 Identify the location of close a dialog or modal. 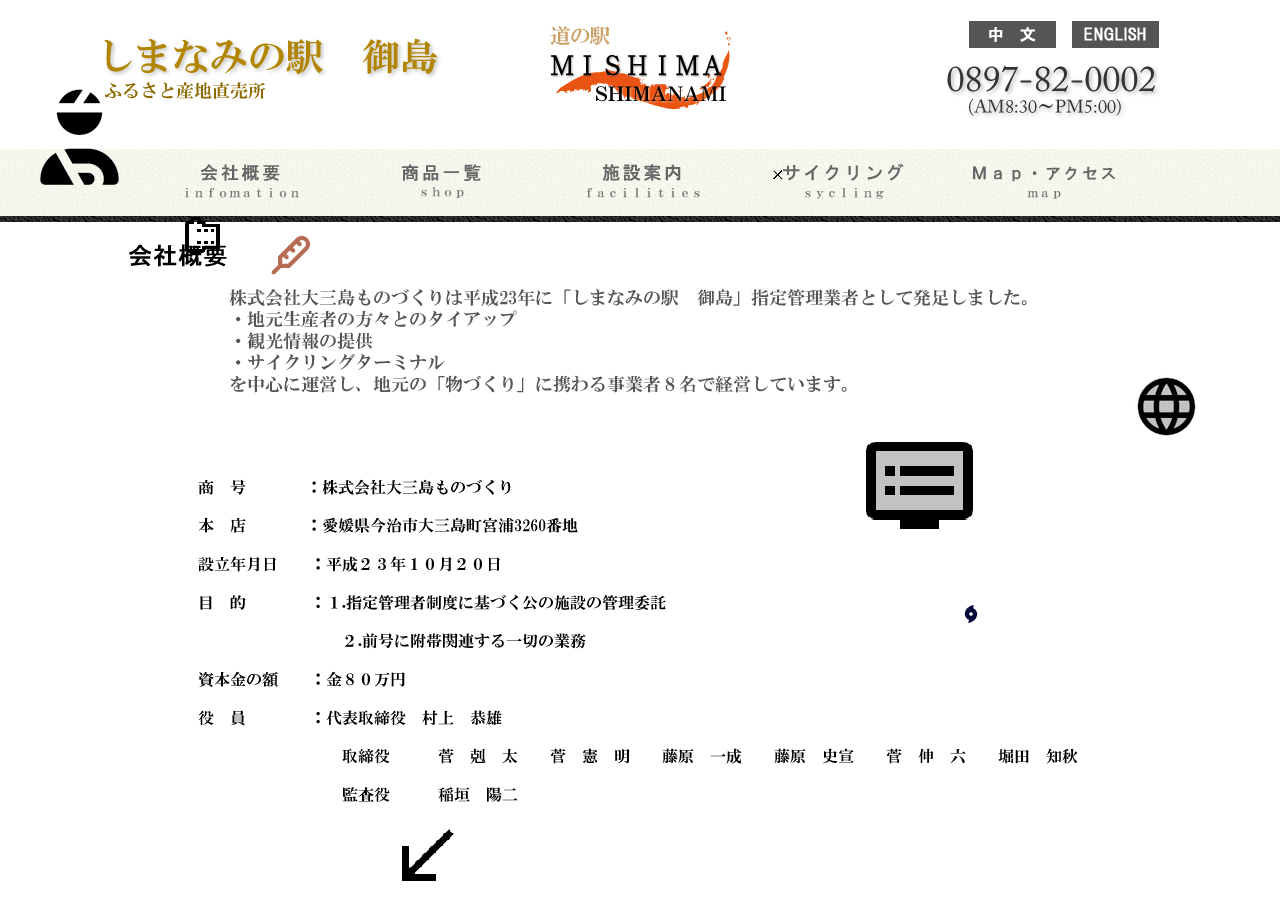
(778, 175).